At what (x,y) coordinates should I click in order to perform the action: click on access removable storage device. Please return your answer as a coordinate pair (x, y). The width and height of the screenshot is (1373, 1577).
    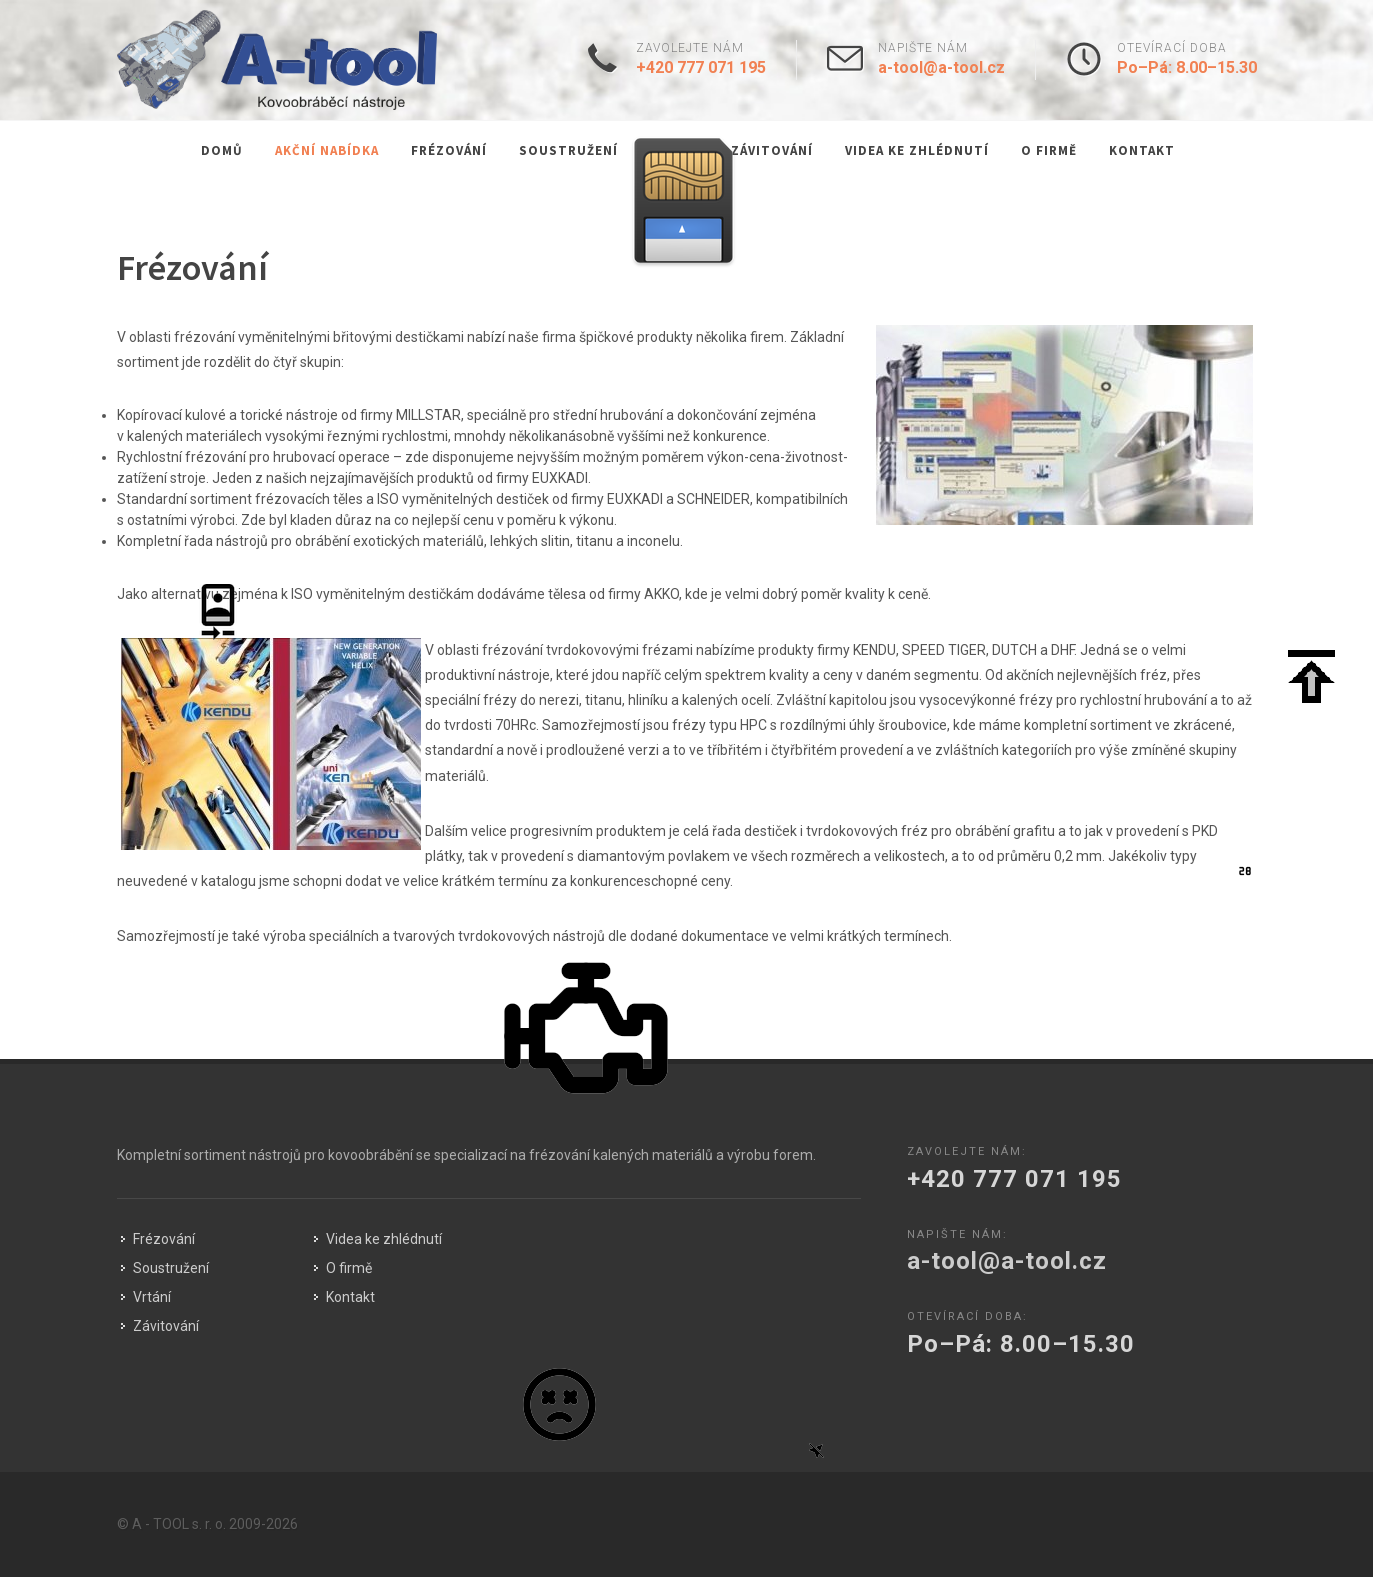
    Looking at the image, I should click on (683, 201).